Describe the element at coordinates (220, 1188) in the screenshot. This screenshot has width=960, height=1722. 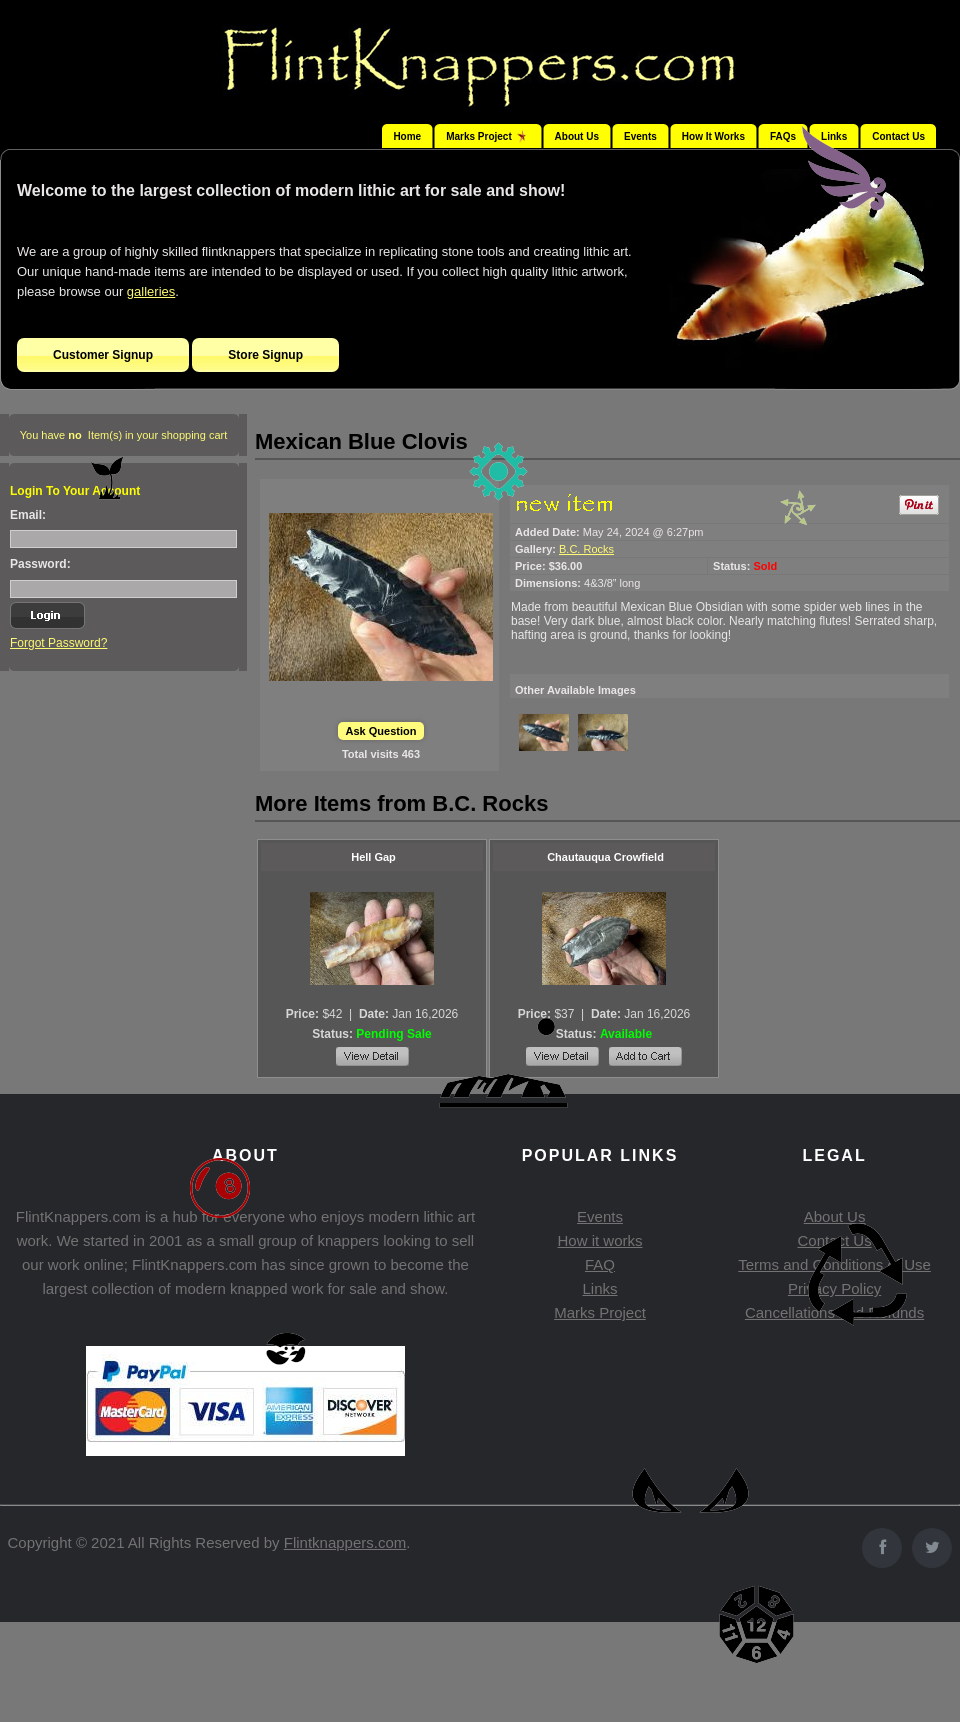
I see `play billiards or pool game` at that location.